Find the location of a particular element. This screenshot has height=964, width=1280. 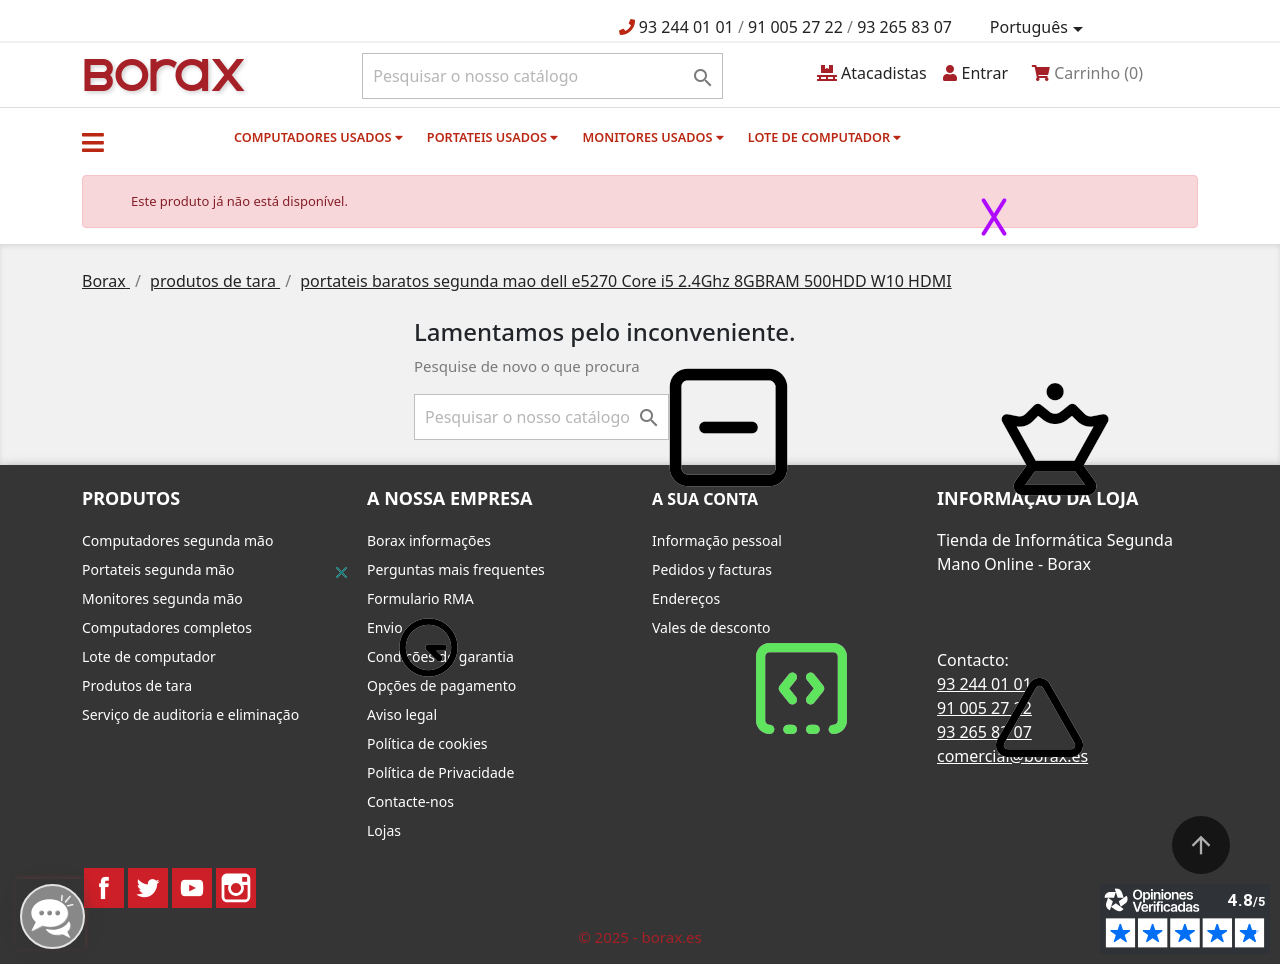

select queen piece in chess game is located at coordinates (1055, 440).